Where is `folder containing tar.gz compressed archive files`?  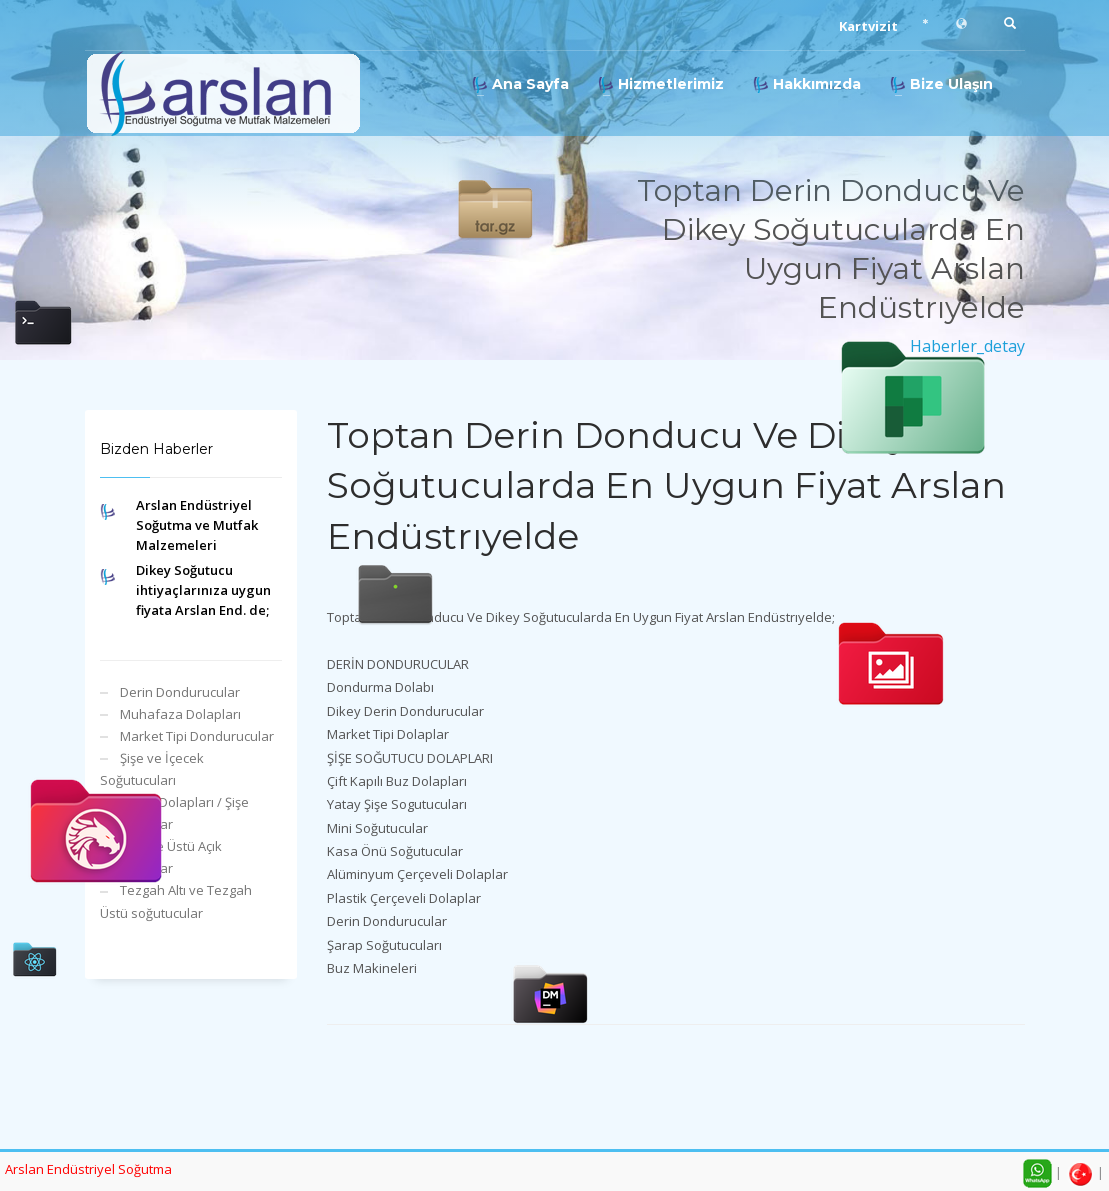
folder containing tar.gz compressed archive files is located at coordinates (495, 211).